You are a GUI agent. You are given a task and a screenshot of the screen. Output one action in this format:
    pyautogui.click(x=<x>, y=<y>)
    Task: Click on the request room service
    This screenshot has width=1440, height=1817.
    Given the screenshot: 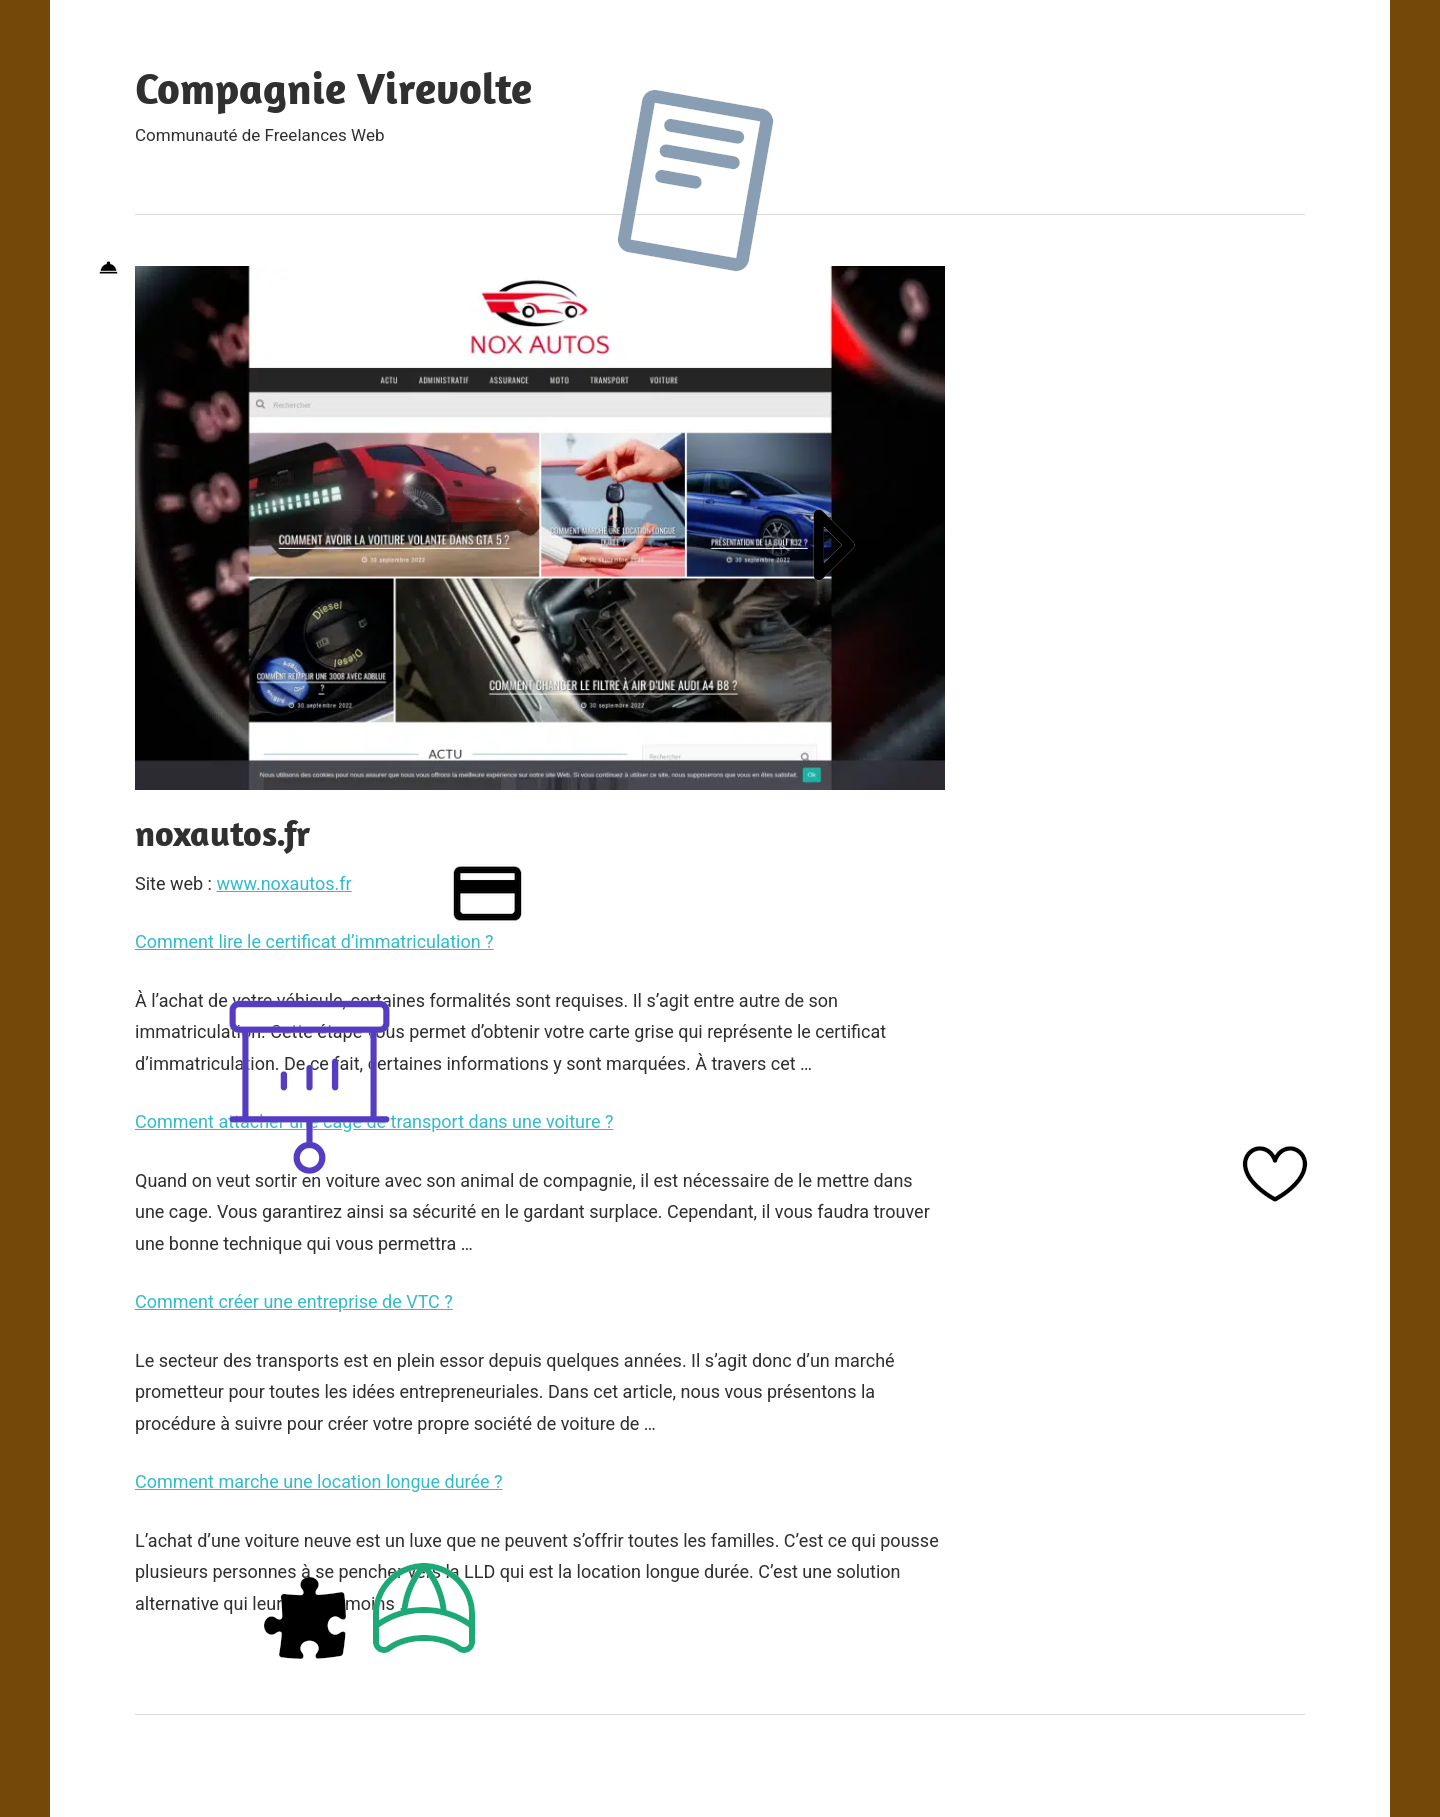 What is the action you would take?
    pyautogui.click(x=108, y=267)
    